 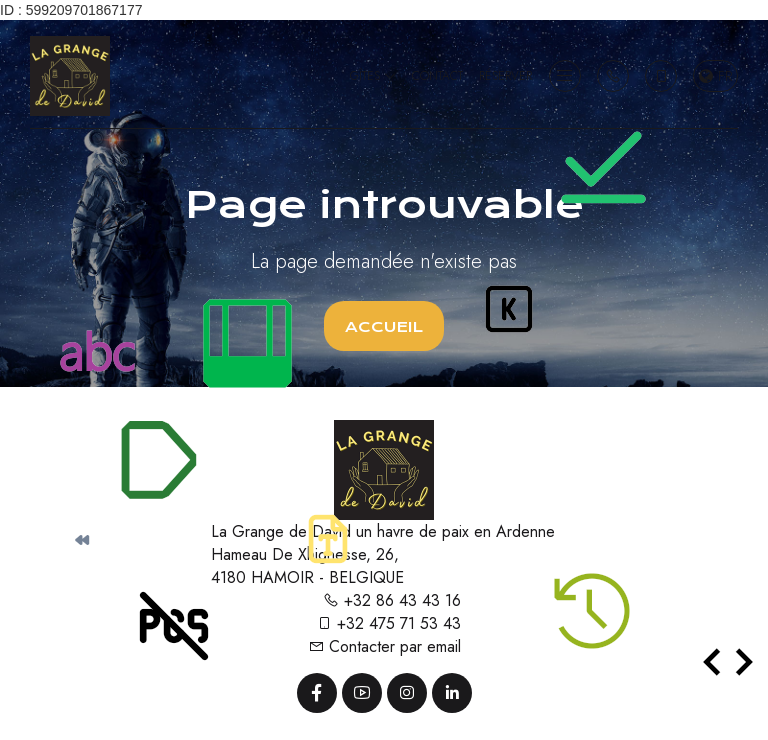 I want to click on rewind or skip backward in media playback, so click(x=83, y=540).